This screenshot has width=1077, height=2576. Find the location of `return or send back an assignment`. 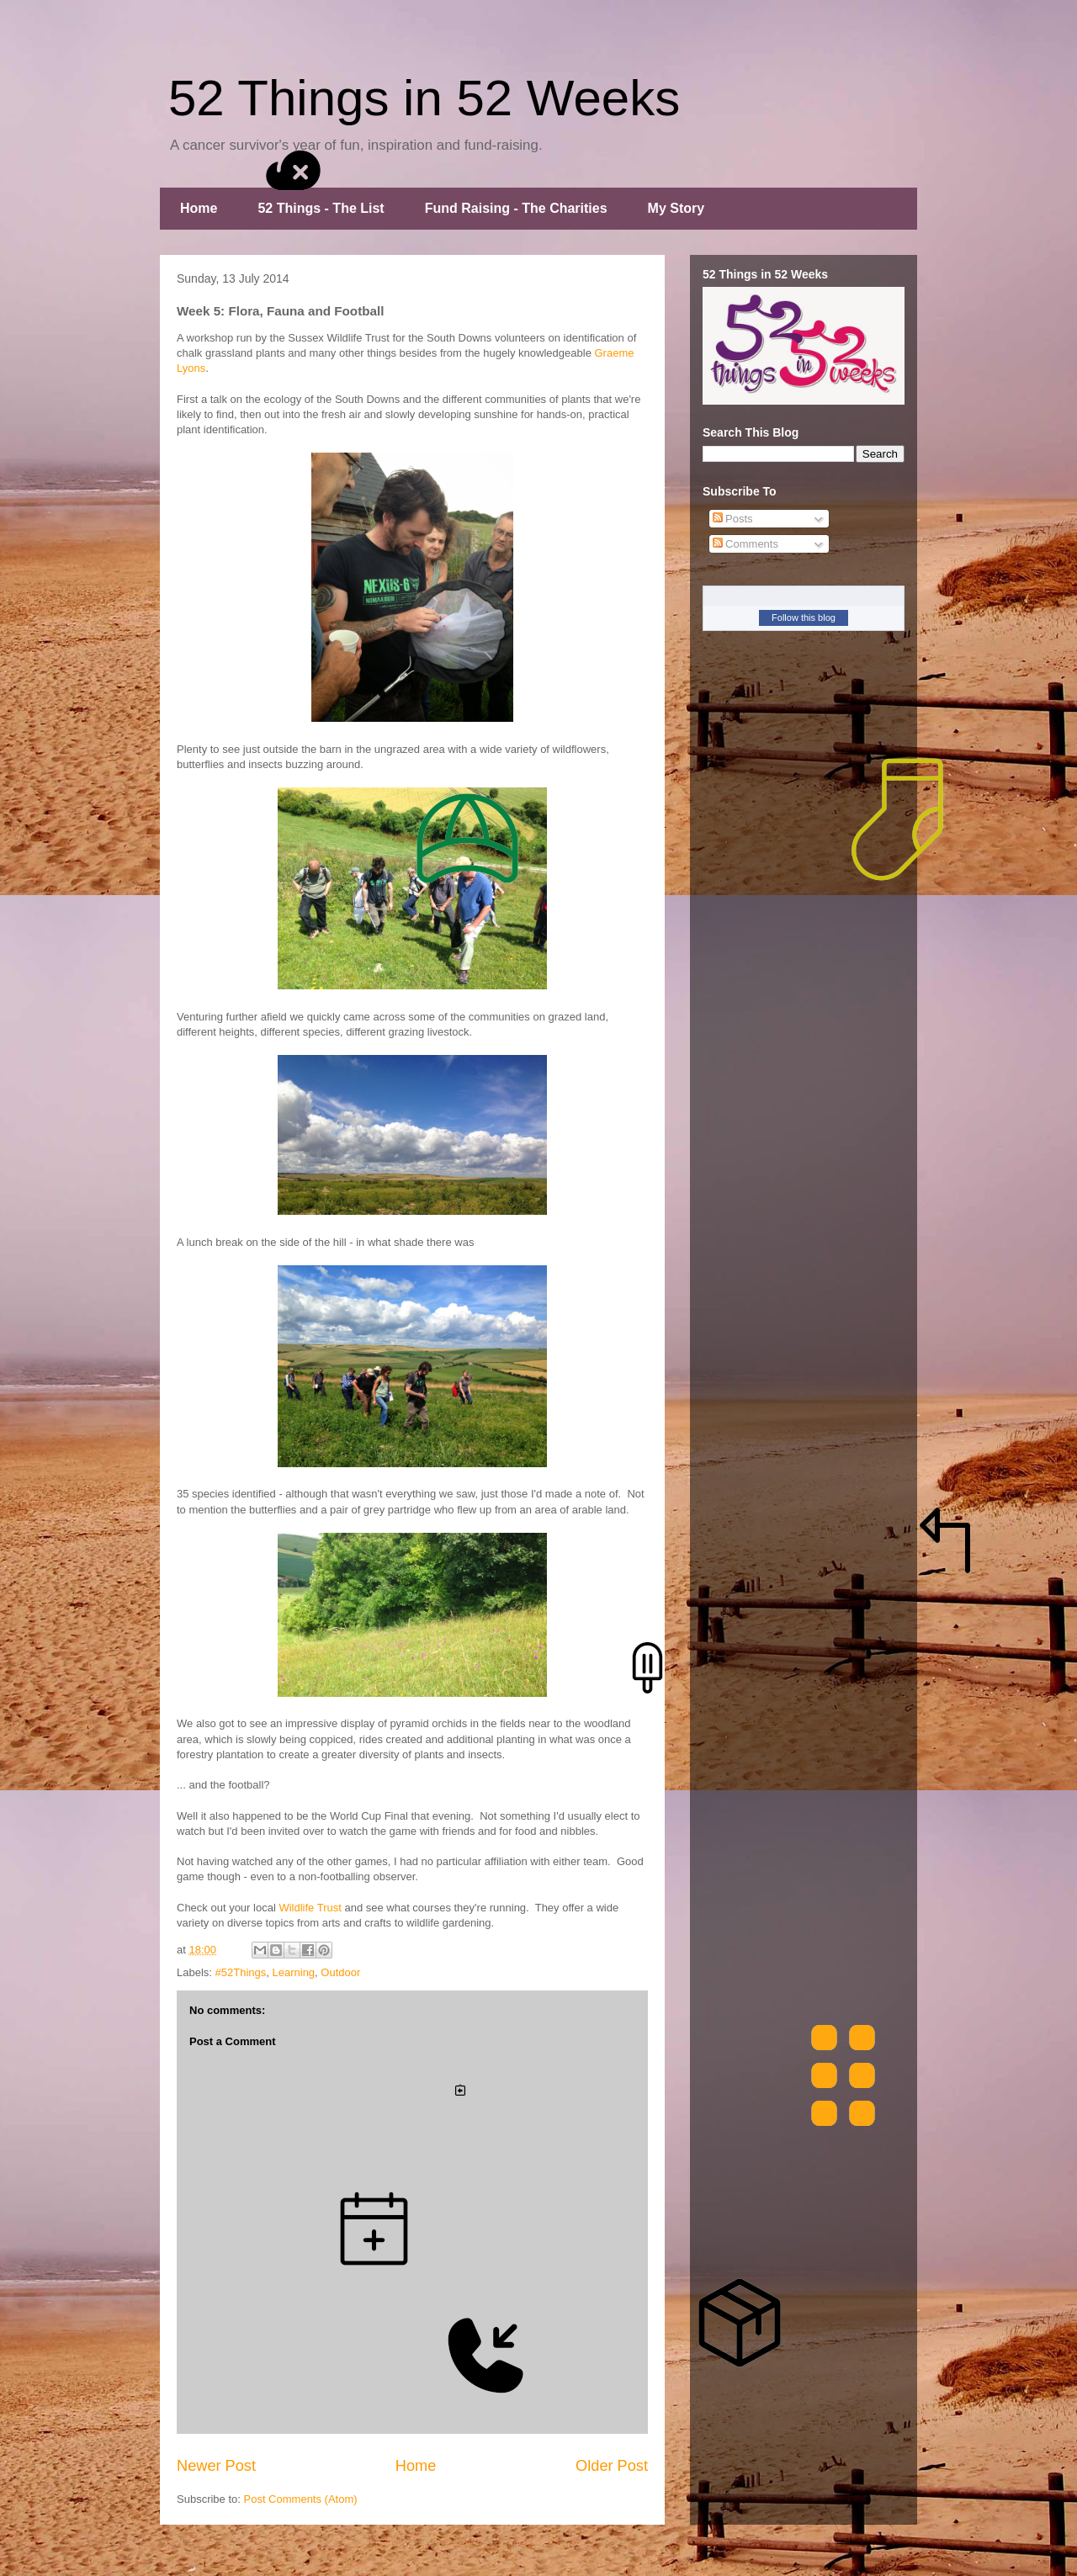

return or send back an assignment is located at coordinates (460, 2091).